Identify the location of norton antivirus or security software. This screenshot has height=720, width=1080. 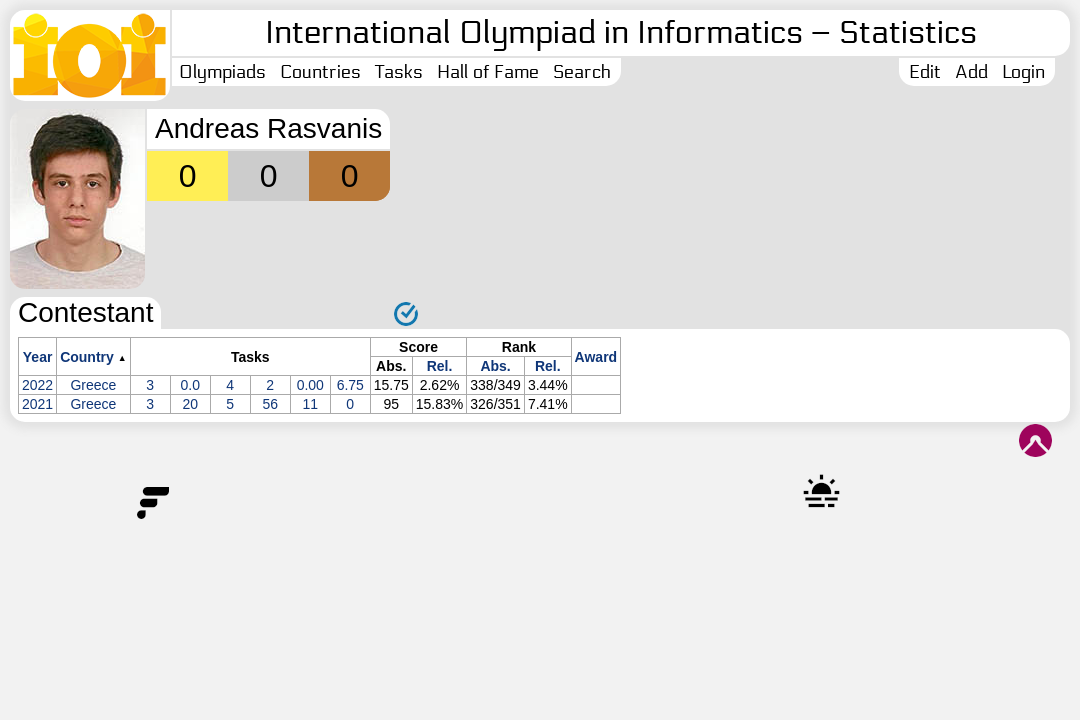
(406, 314).